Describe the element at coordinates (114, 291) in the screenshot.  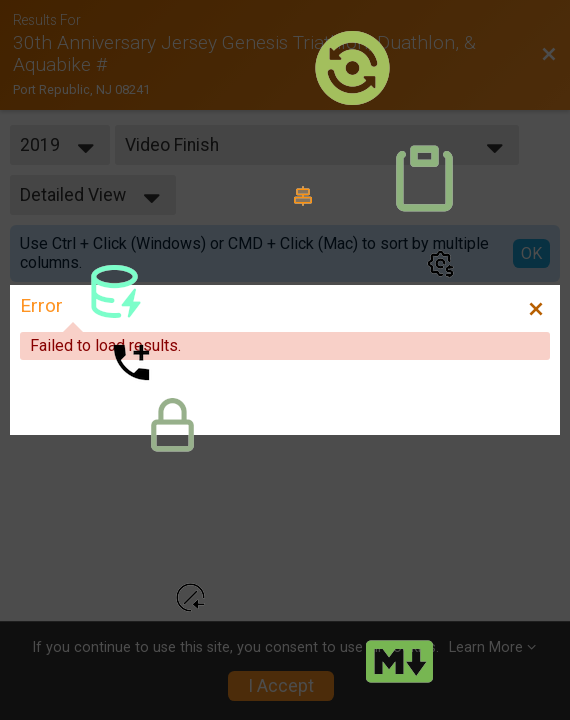
I see `view cached data or storage` at that location.